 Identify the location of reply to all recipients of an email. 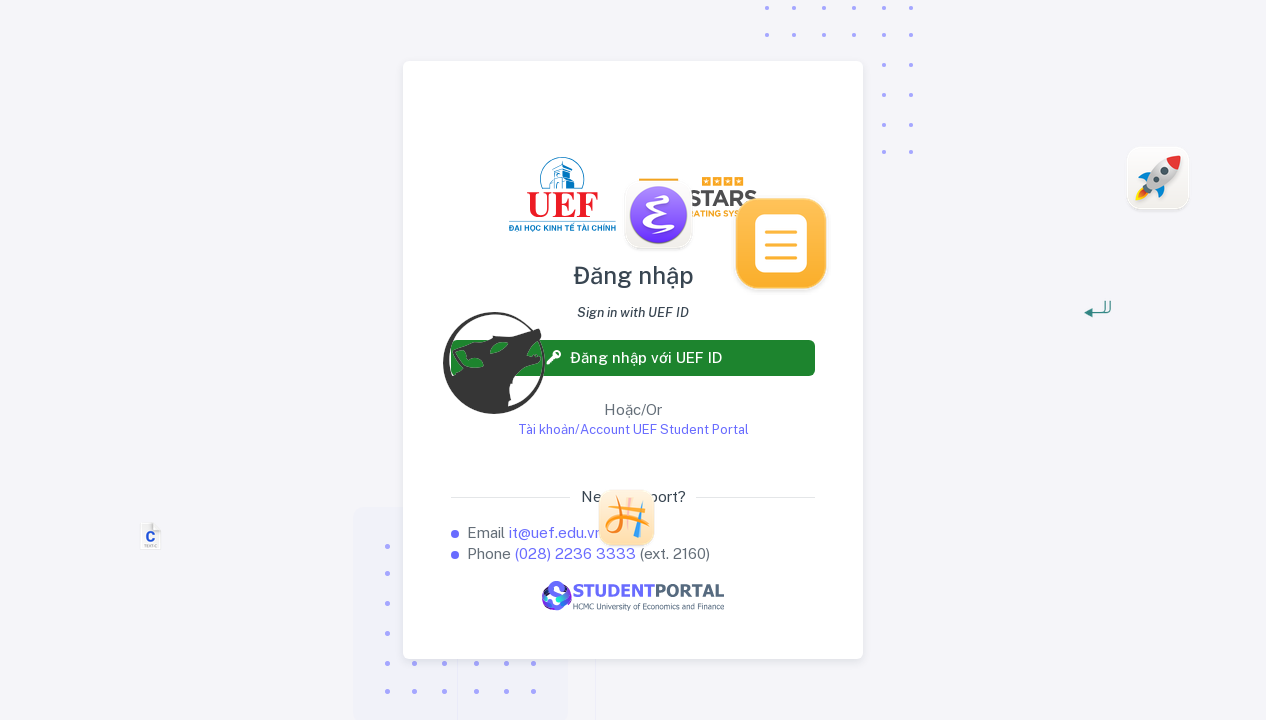
(1097, 307).